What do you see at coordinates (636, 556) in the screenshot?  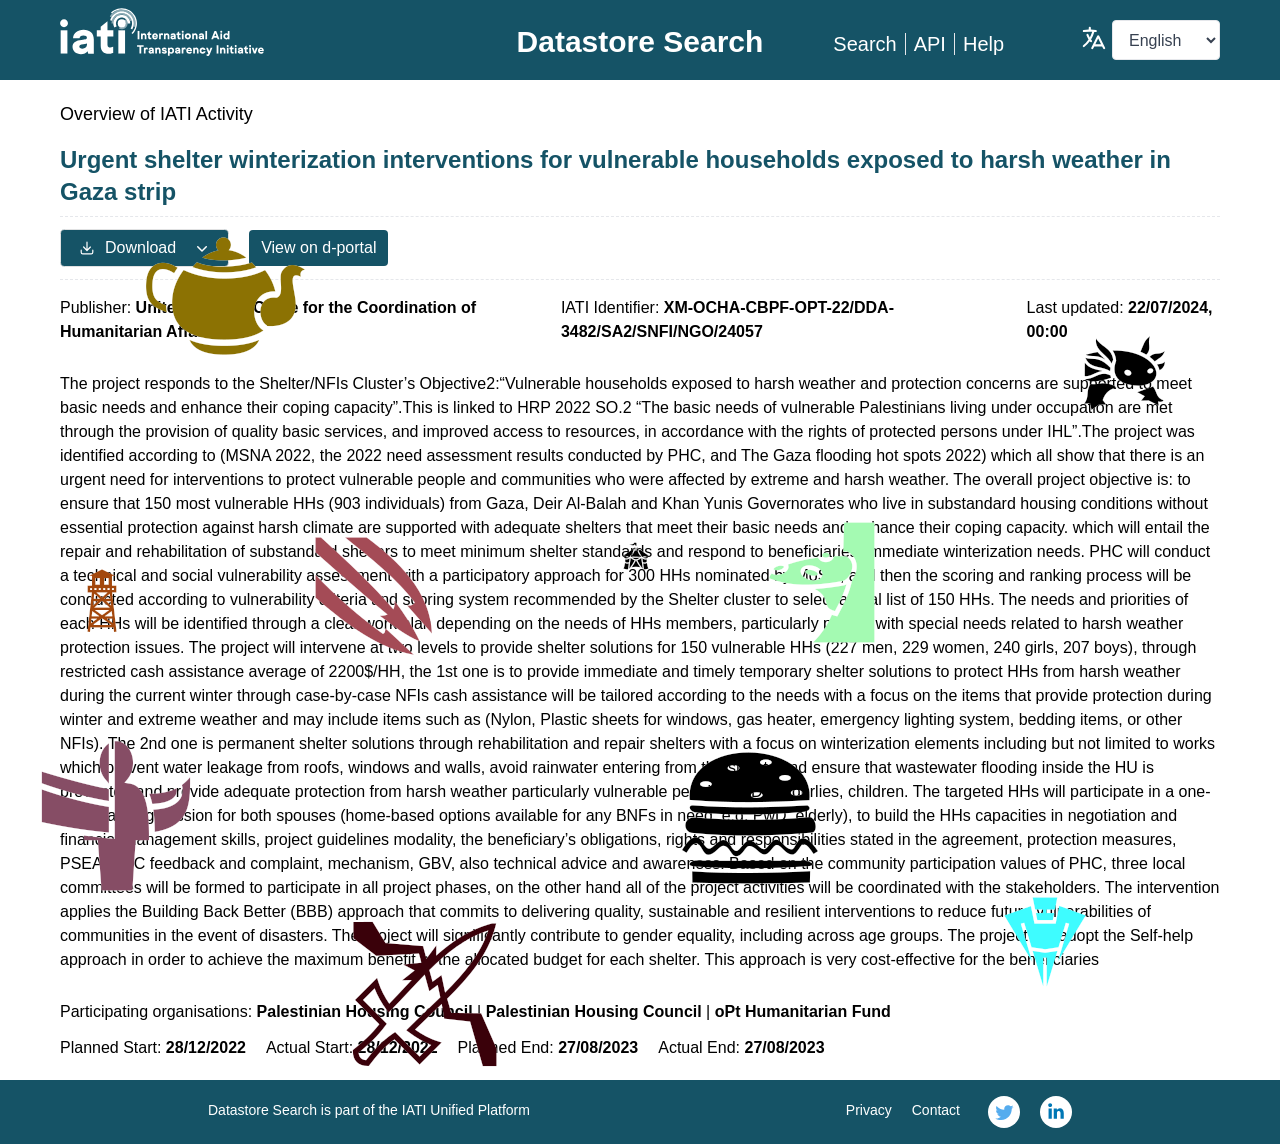 I see `access medieval or festival-themed game content` at bounding box center [636, 556].